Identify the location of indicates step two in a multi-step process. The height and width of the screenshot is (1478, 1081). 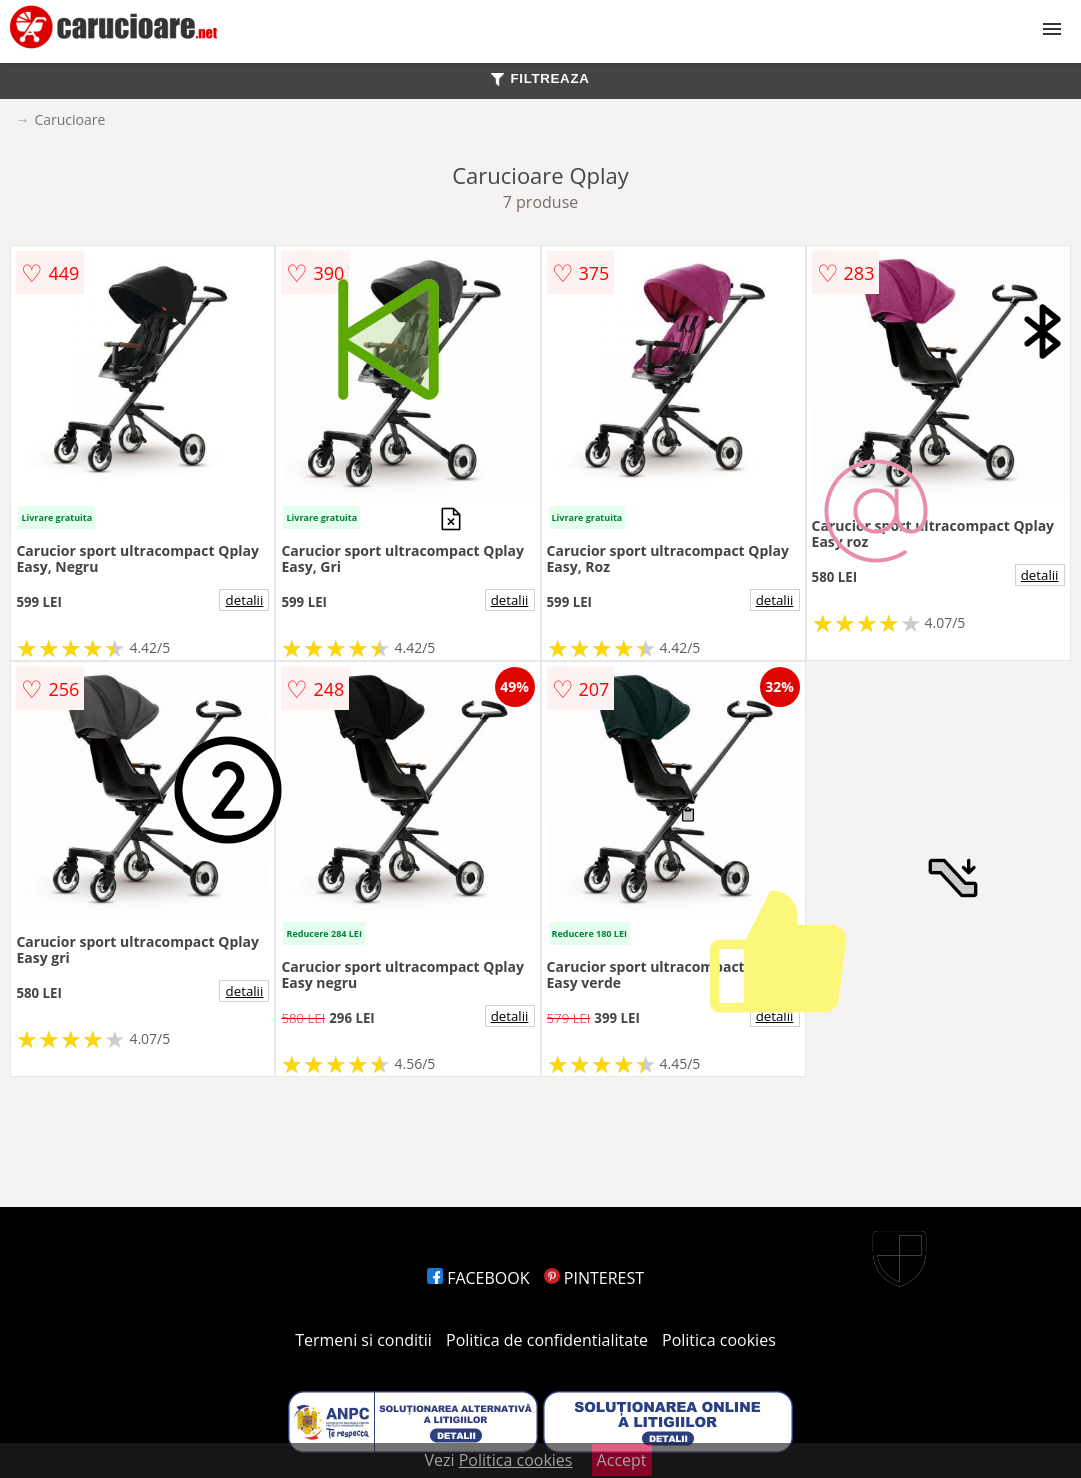
(228, 790).